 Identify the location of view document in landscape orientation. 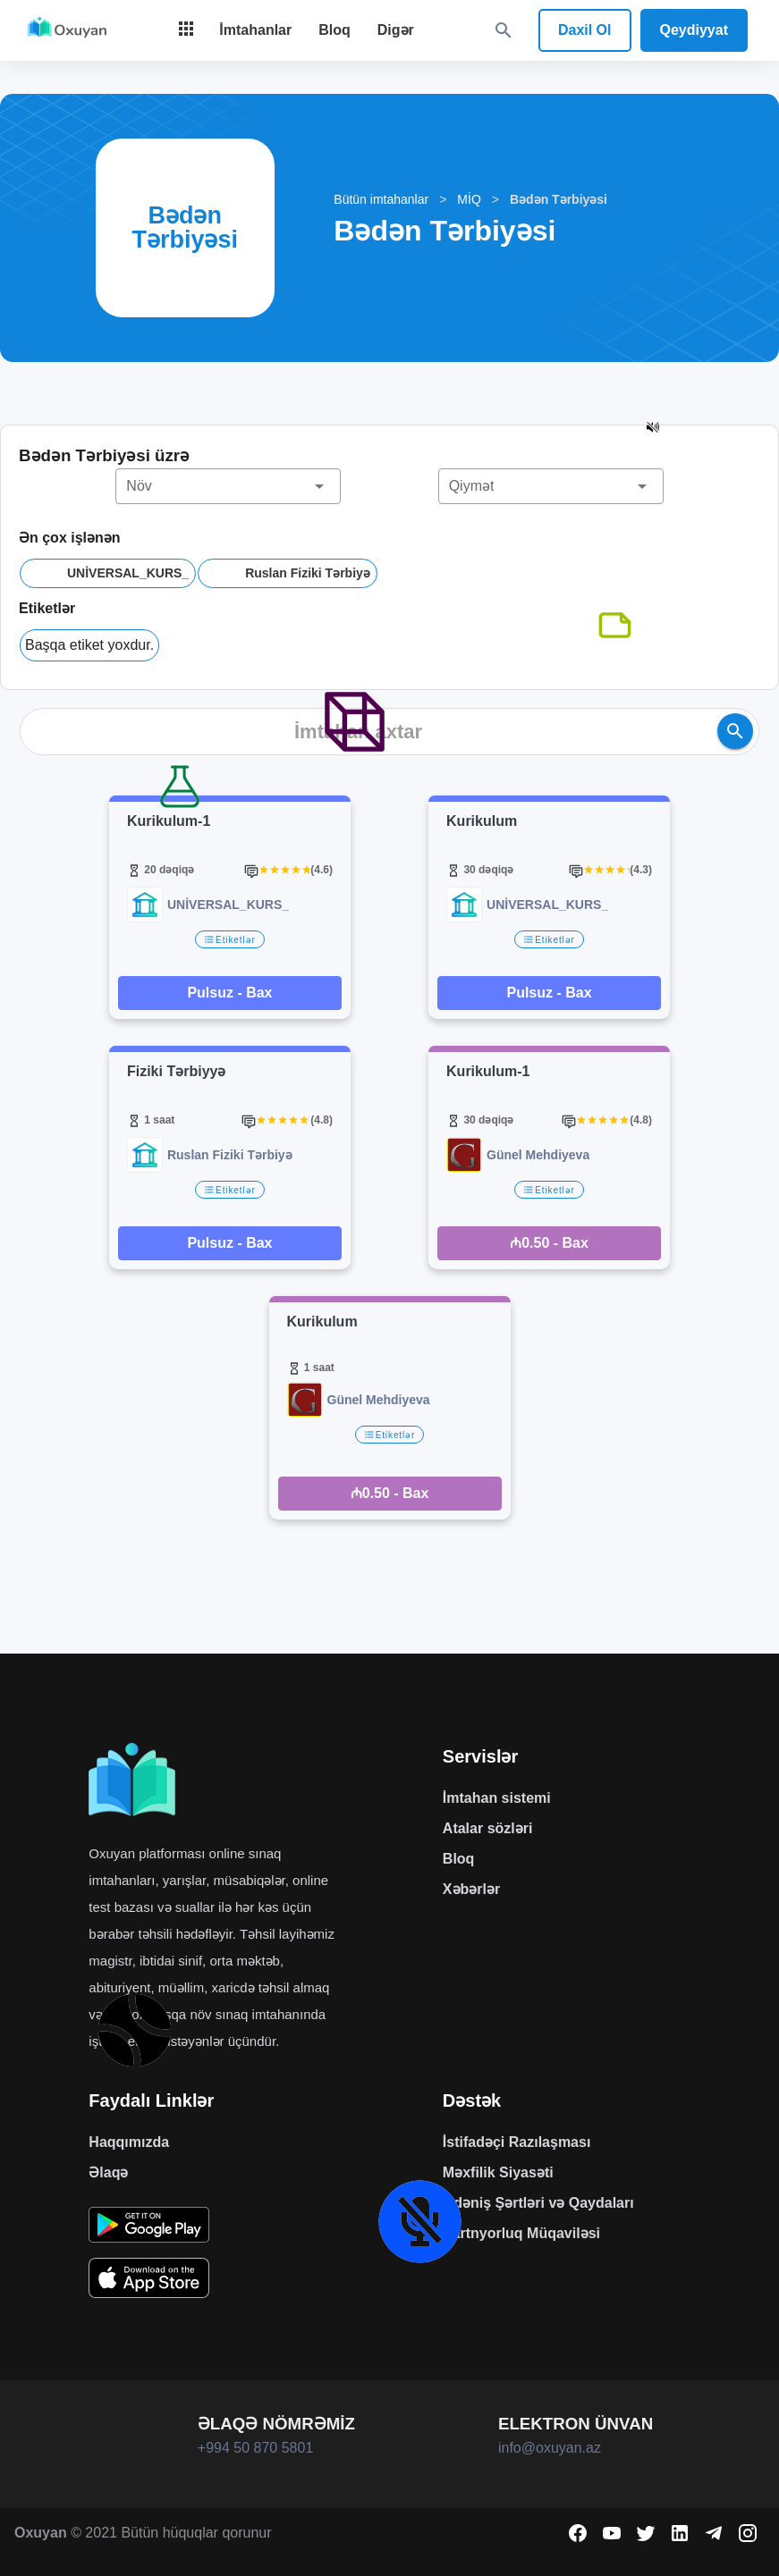
(614, 625).